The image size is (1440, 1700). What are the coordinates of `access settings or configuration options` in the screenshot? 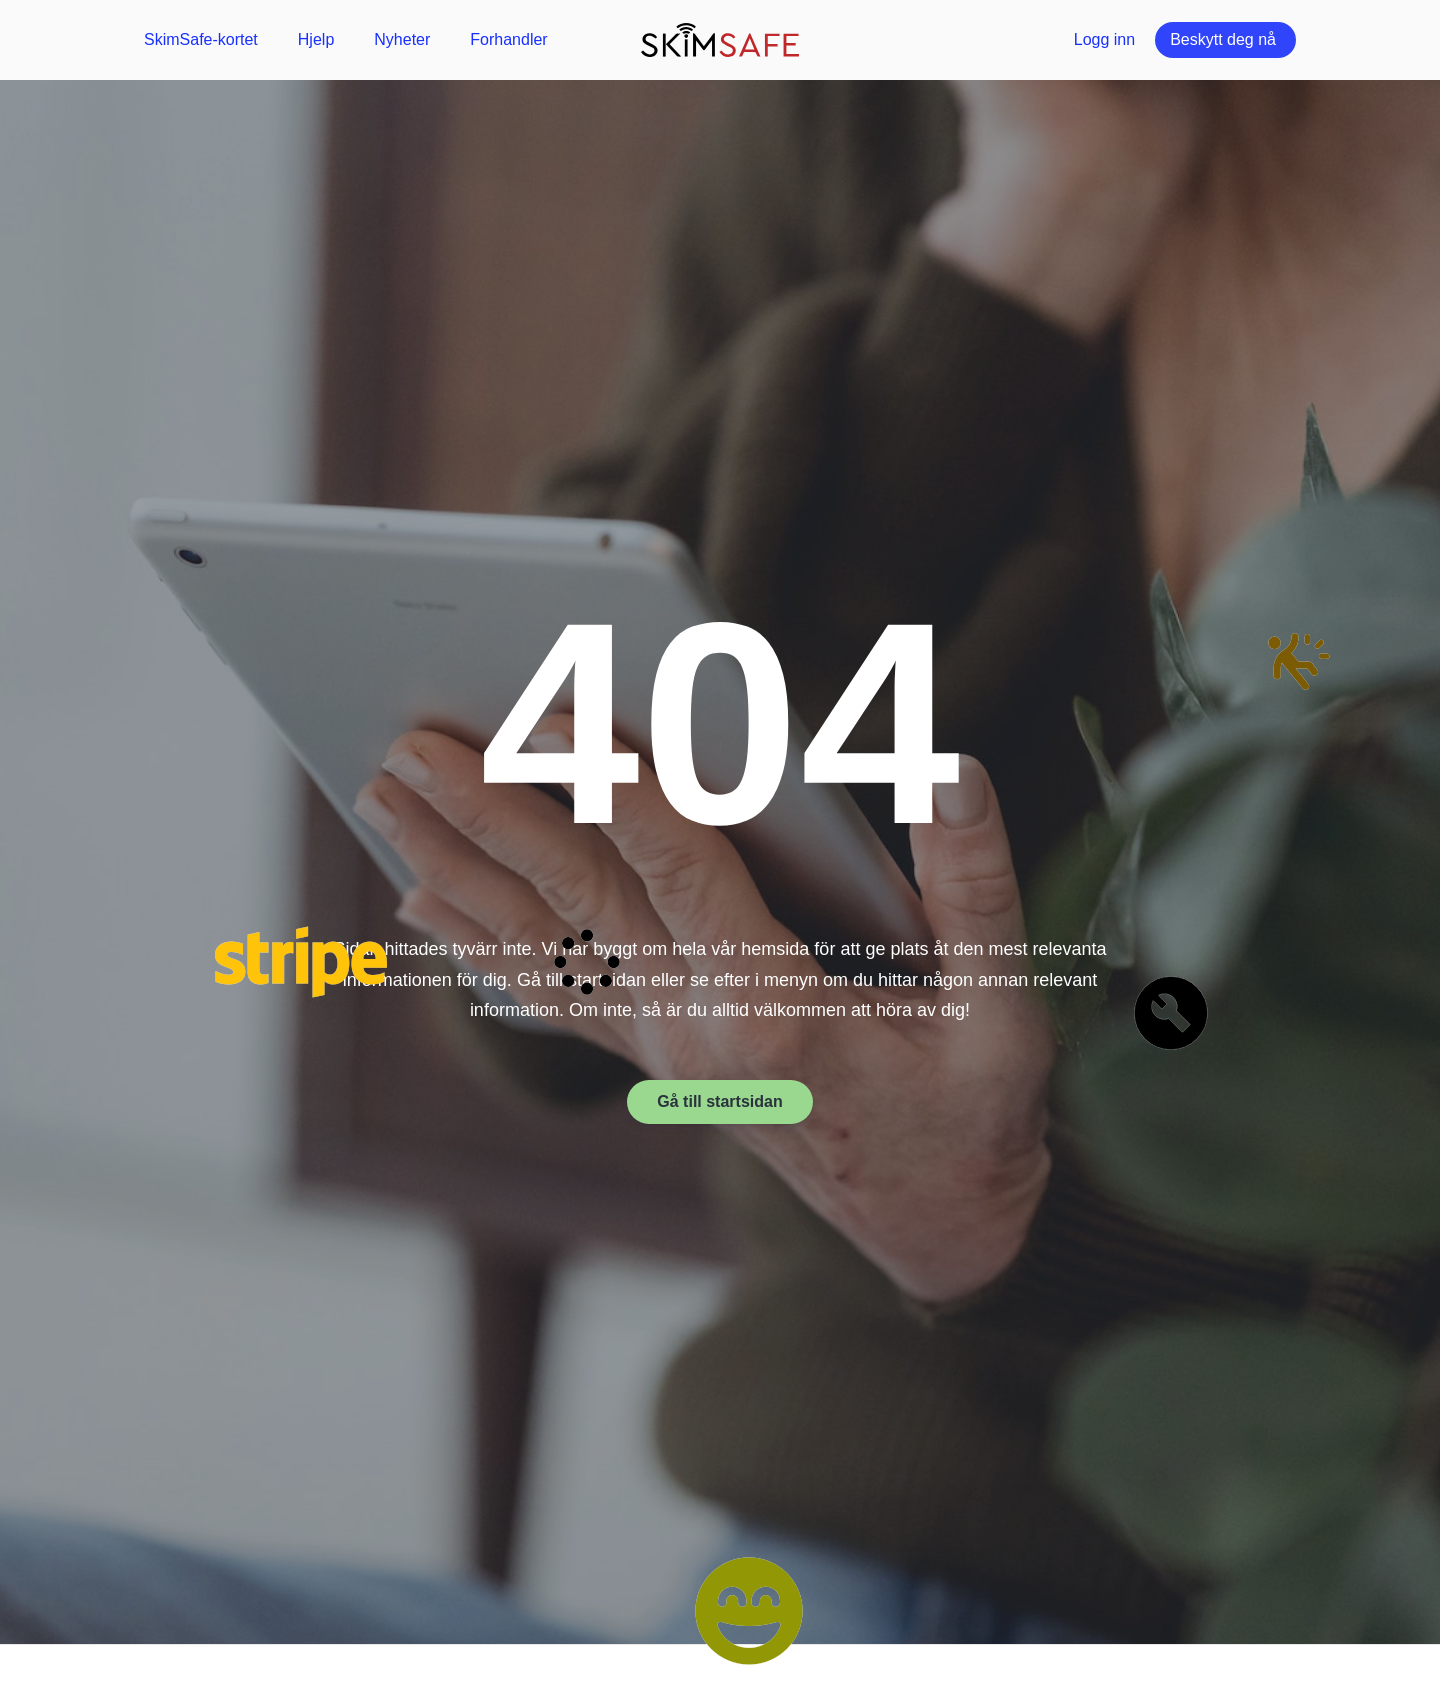 It's located at (1171, 1013).